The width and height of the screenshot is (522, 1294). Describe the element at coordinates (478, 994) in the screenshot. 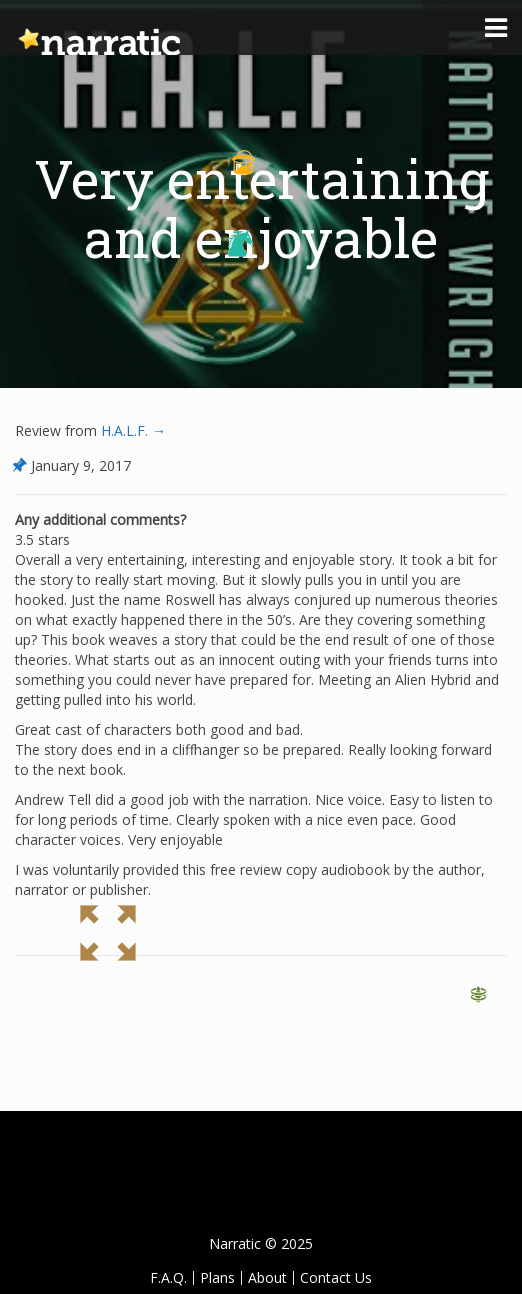

I see `activate teleportation portal` at that location.